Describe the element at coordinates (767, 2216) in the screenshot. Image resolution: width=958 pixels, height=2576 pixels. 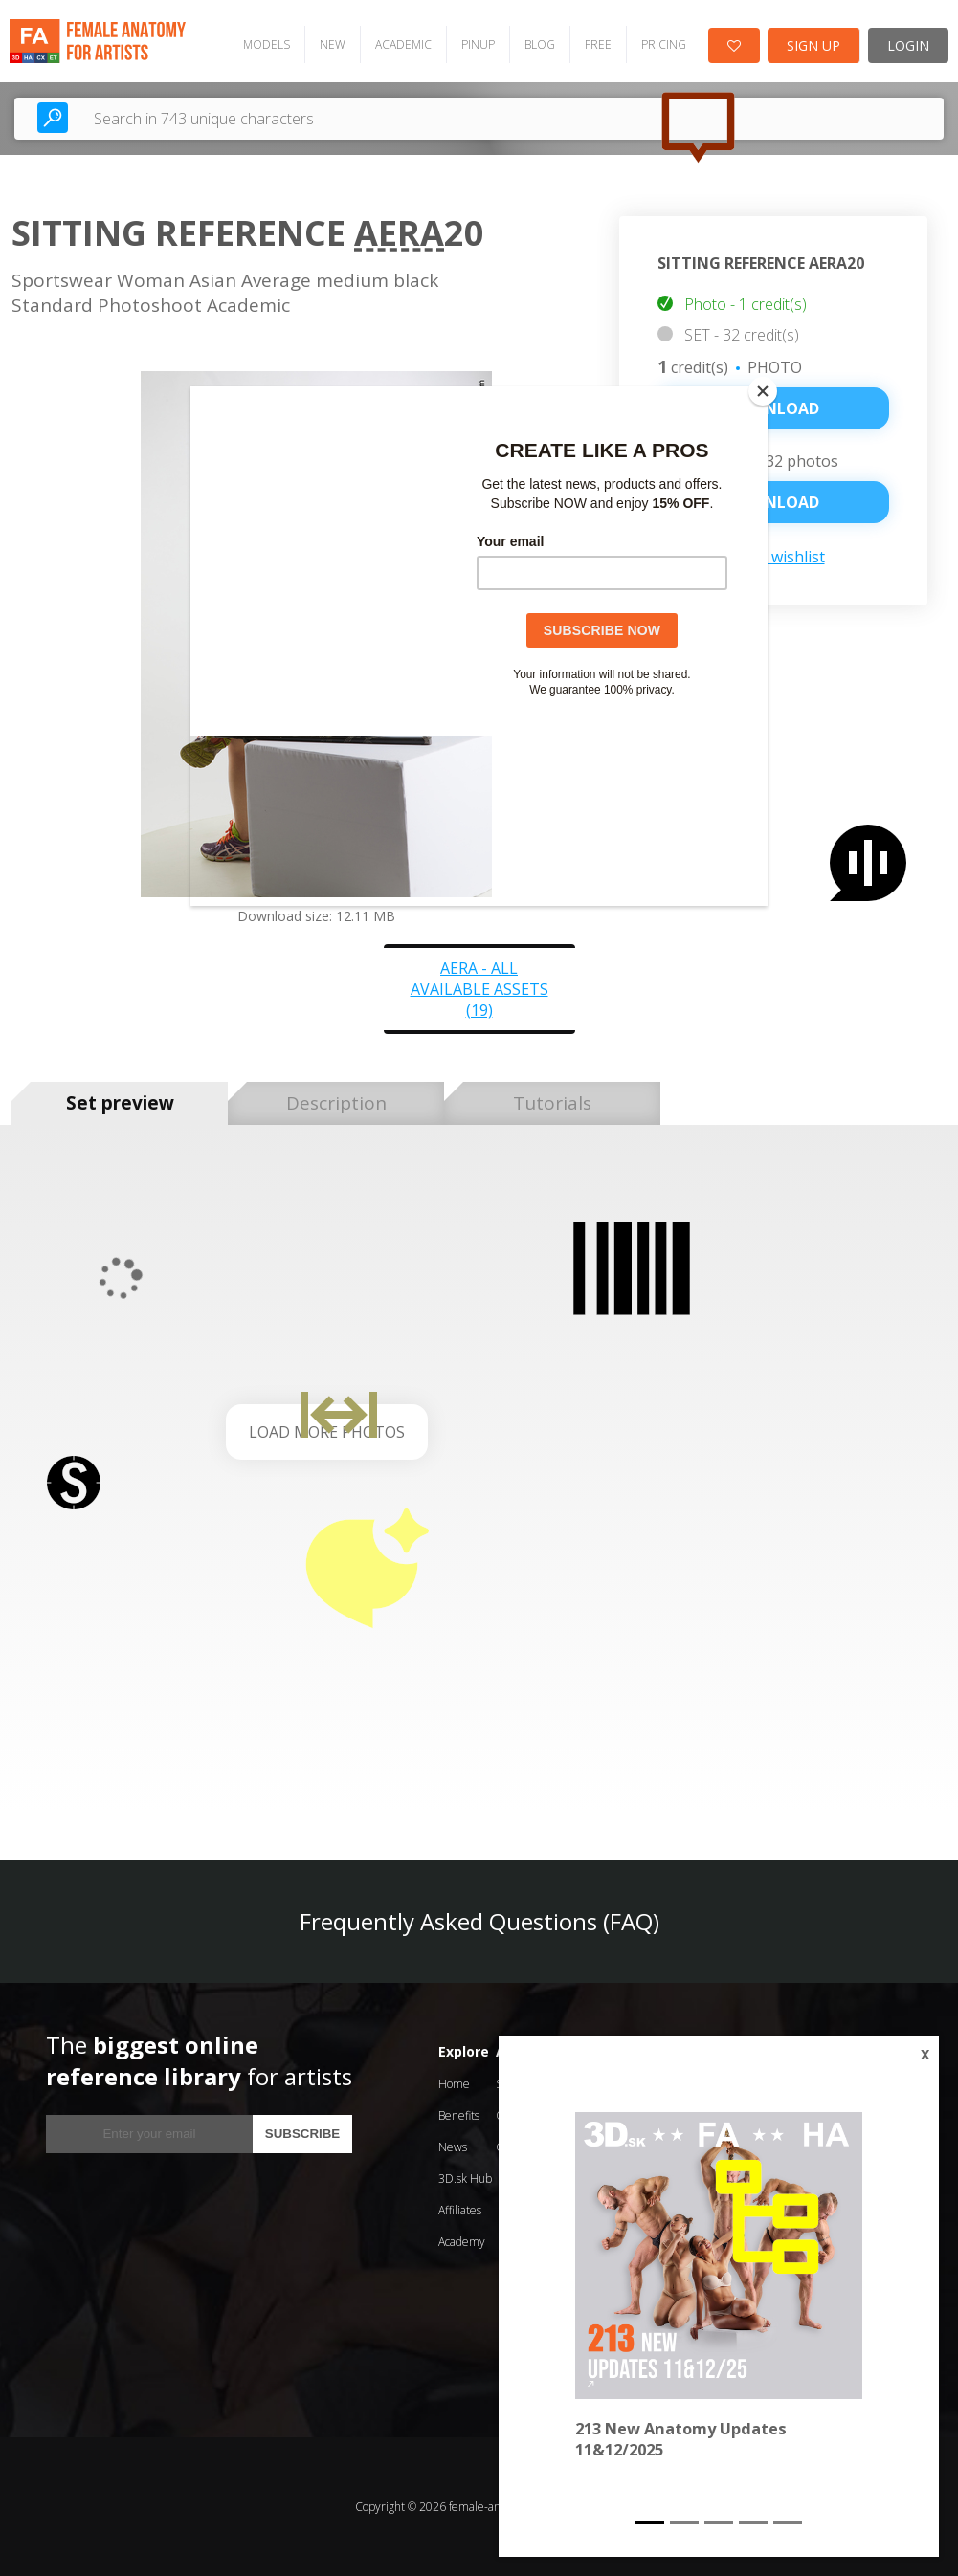
I see `view hierarchical structure or organization chart` at that location.